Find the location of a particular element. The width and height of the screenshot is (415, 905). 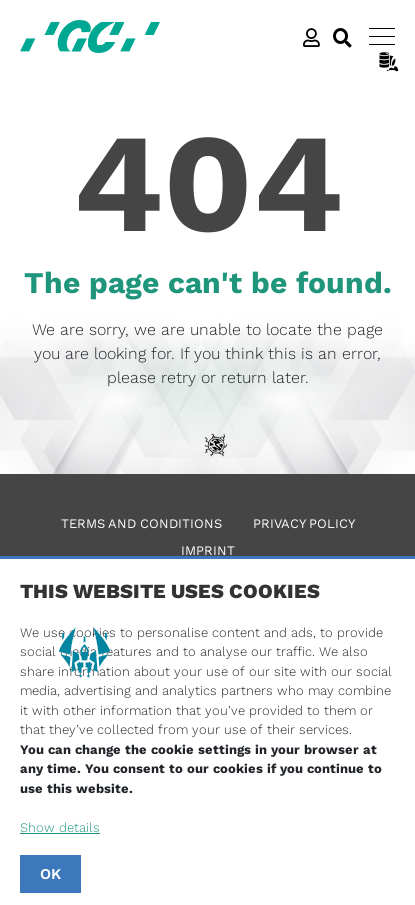

indicates an unstable or volatile item in inventory is located at coordinates (216, 445).